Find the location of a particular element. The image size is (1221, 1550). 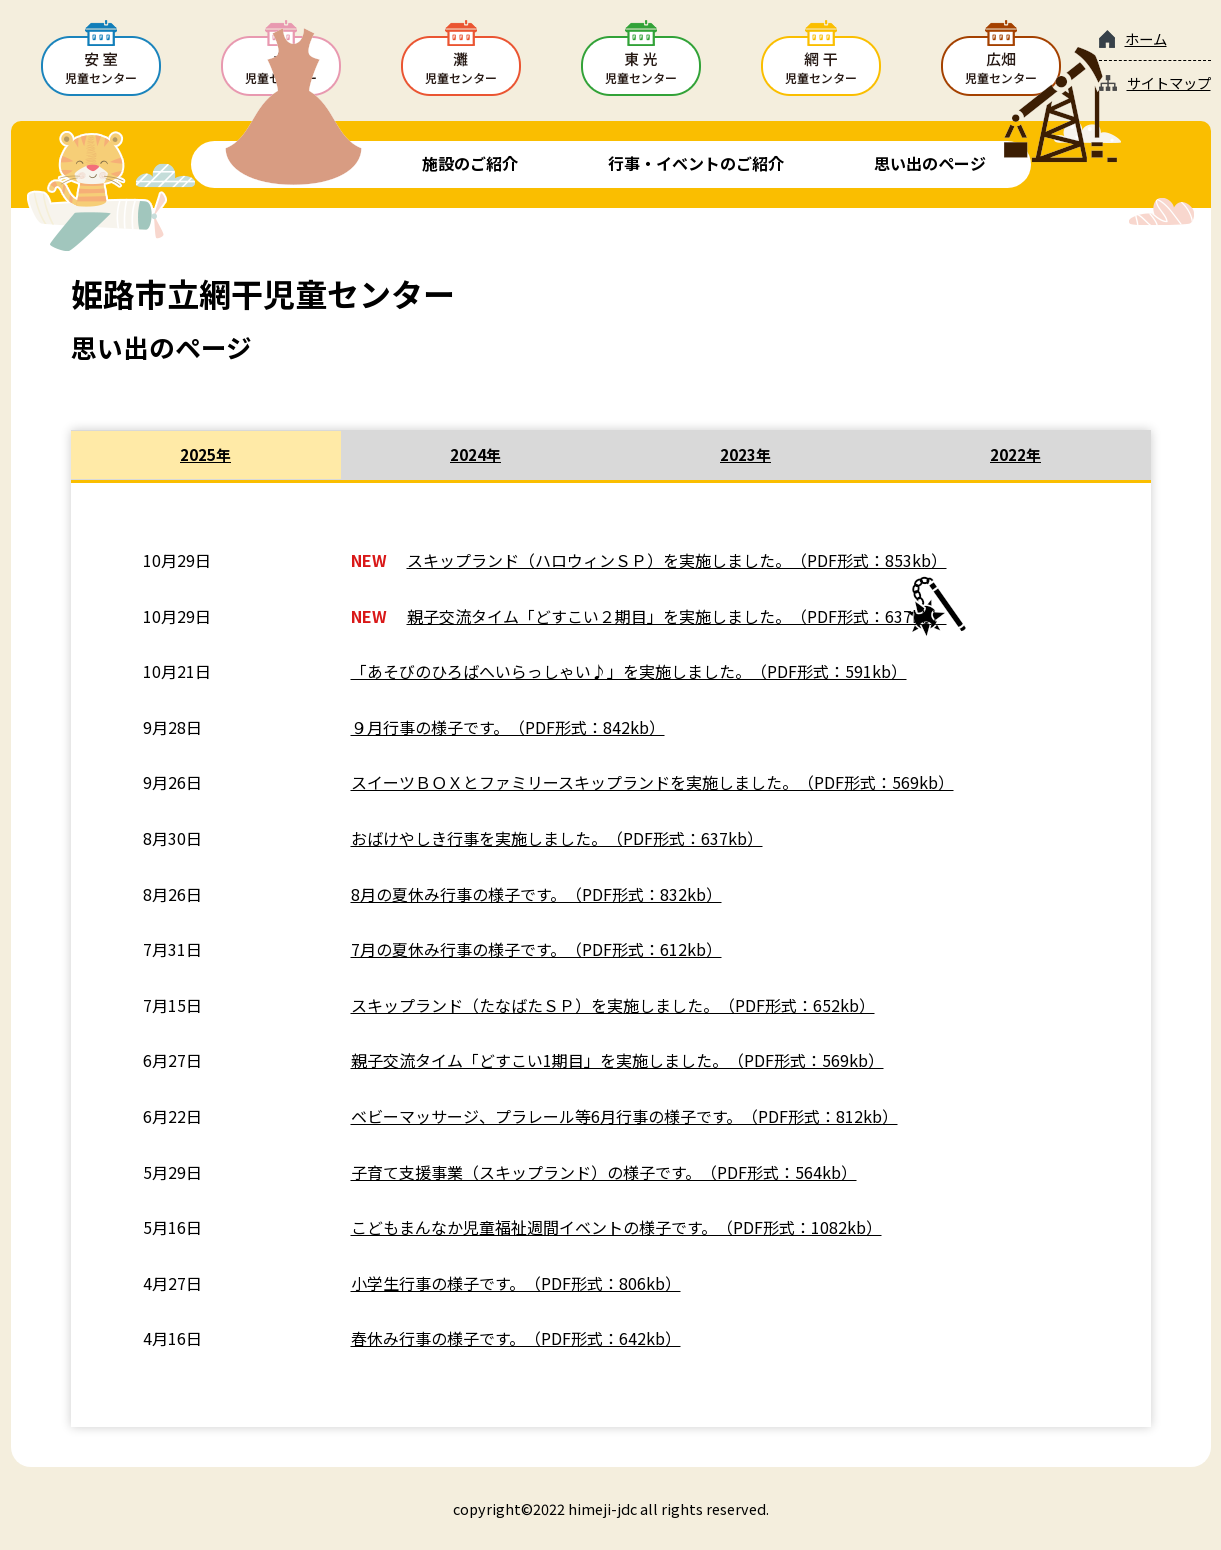

select flail weapon in game inventory is located at coordinates (936, 606).